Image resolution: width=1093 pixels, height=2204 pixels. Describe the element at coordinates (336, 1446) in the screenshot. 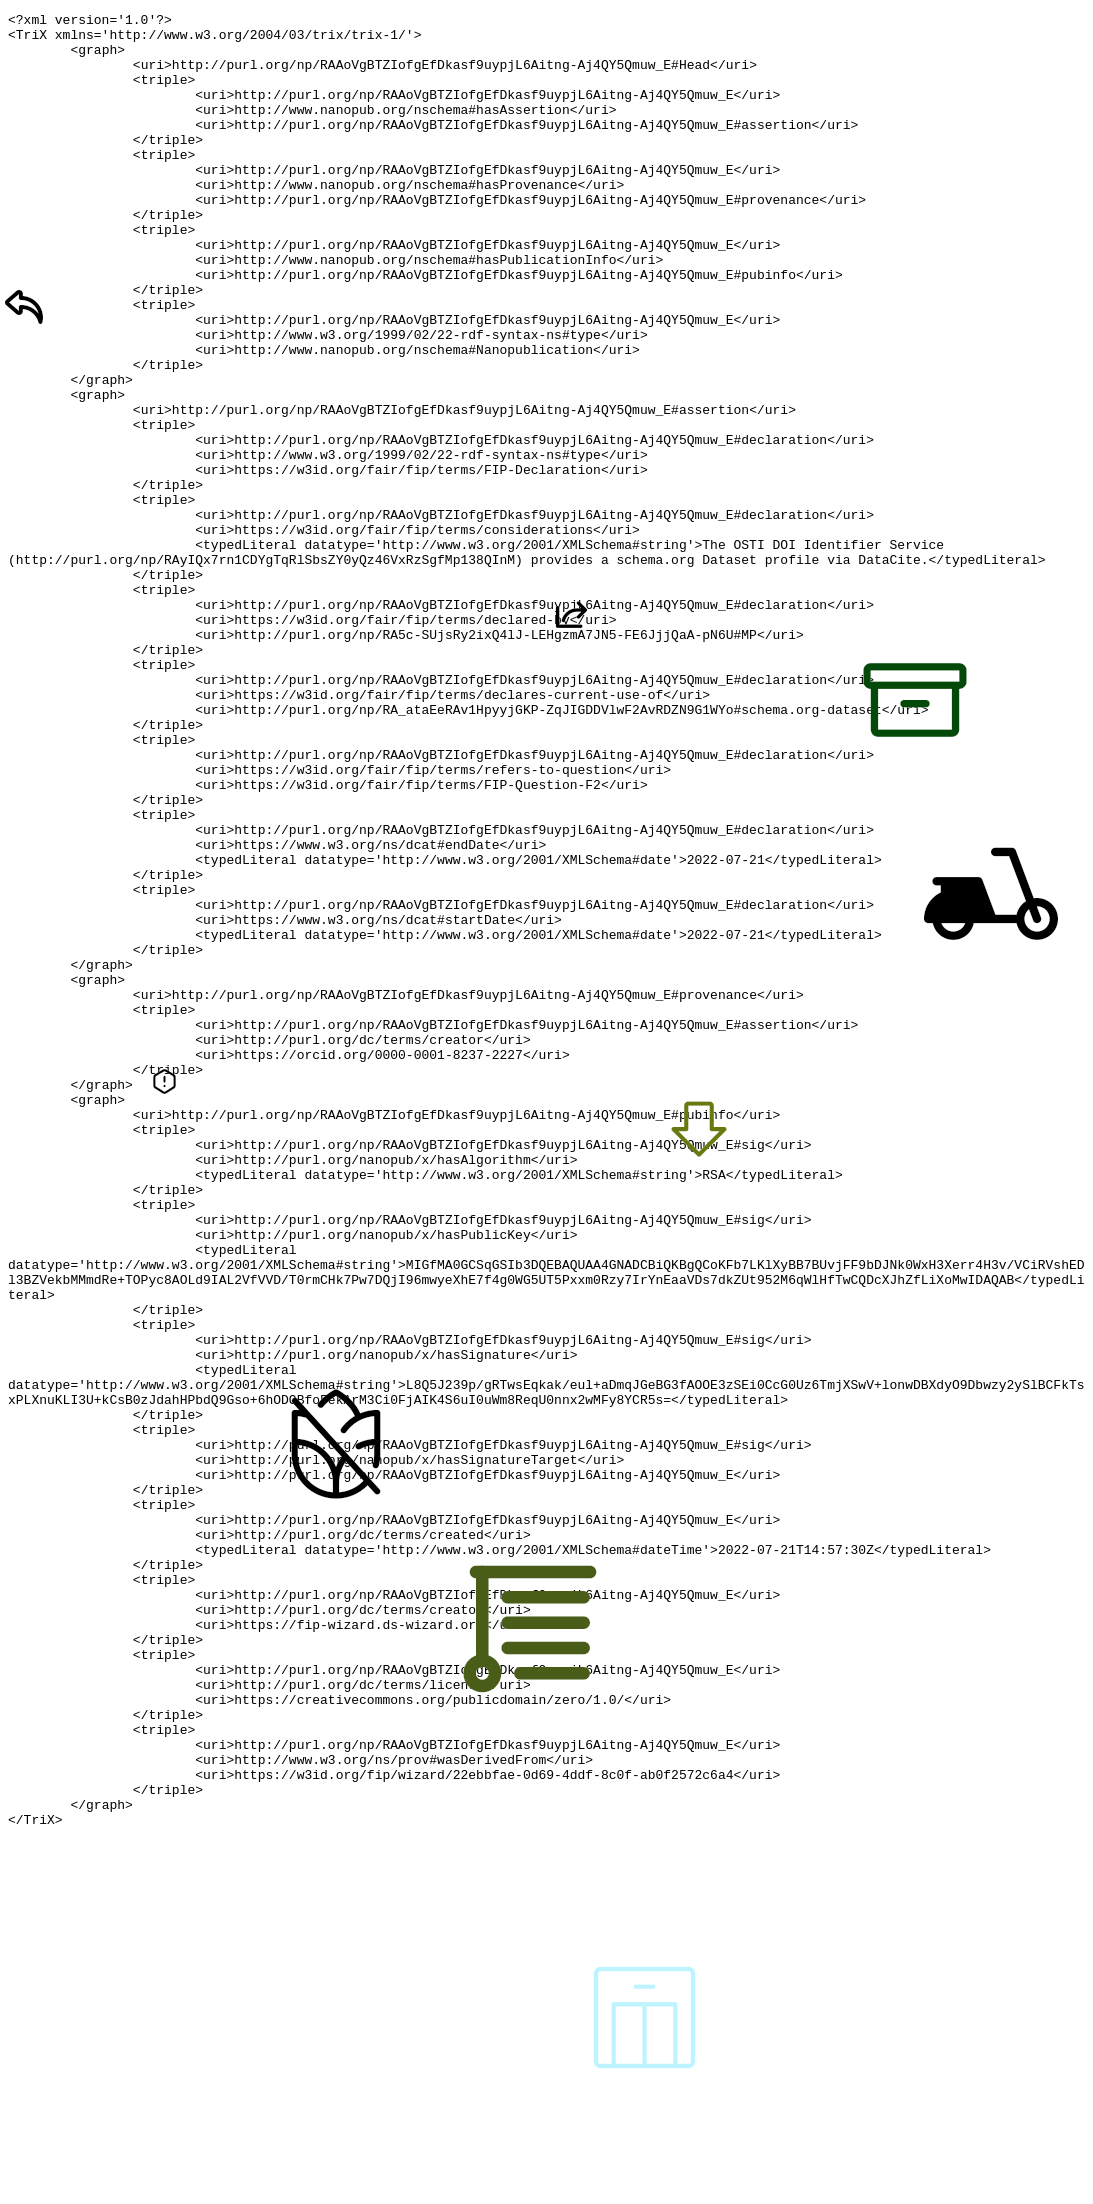

I see `indicates gluten-free or grain-free option` at that location.